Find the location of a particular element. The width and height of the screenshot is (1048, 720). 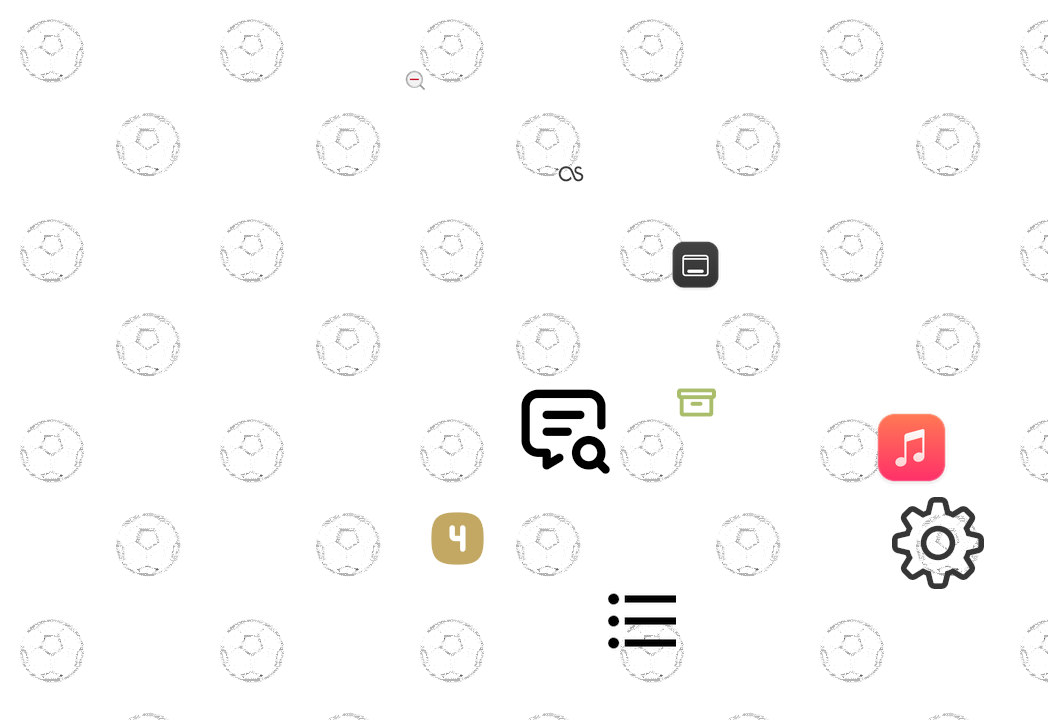

zoom out to see more content is located at coordinates (415, 80).